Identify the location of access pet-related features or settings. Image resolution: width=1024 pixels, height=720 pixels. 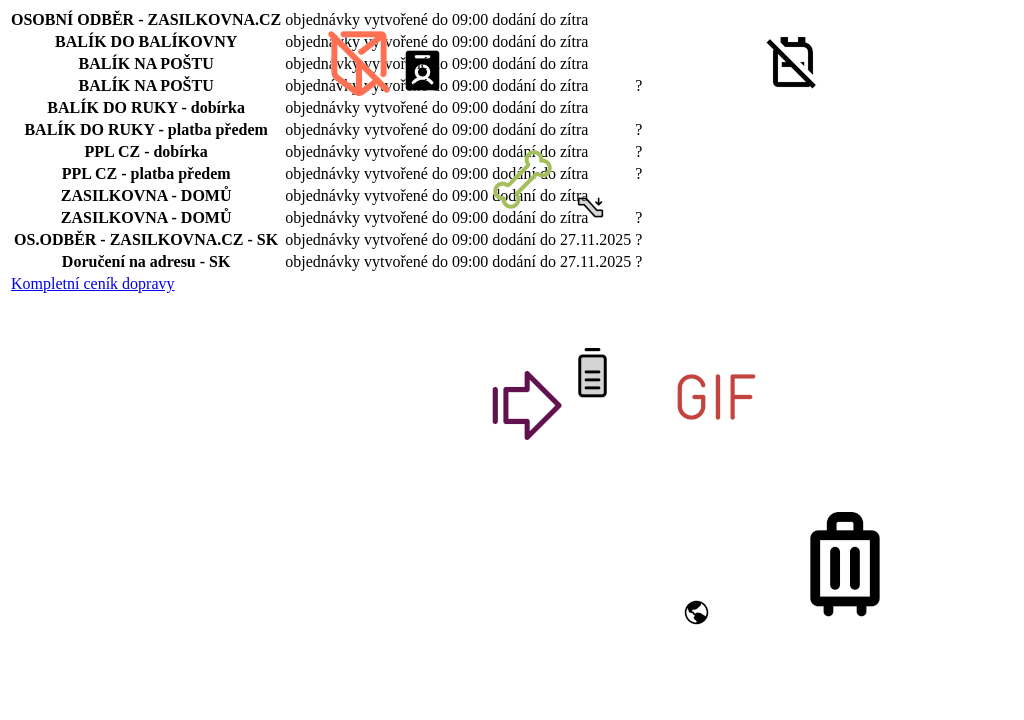
(522, 179).